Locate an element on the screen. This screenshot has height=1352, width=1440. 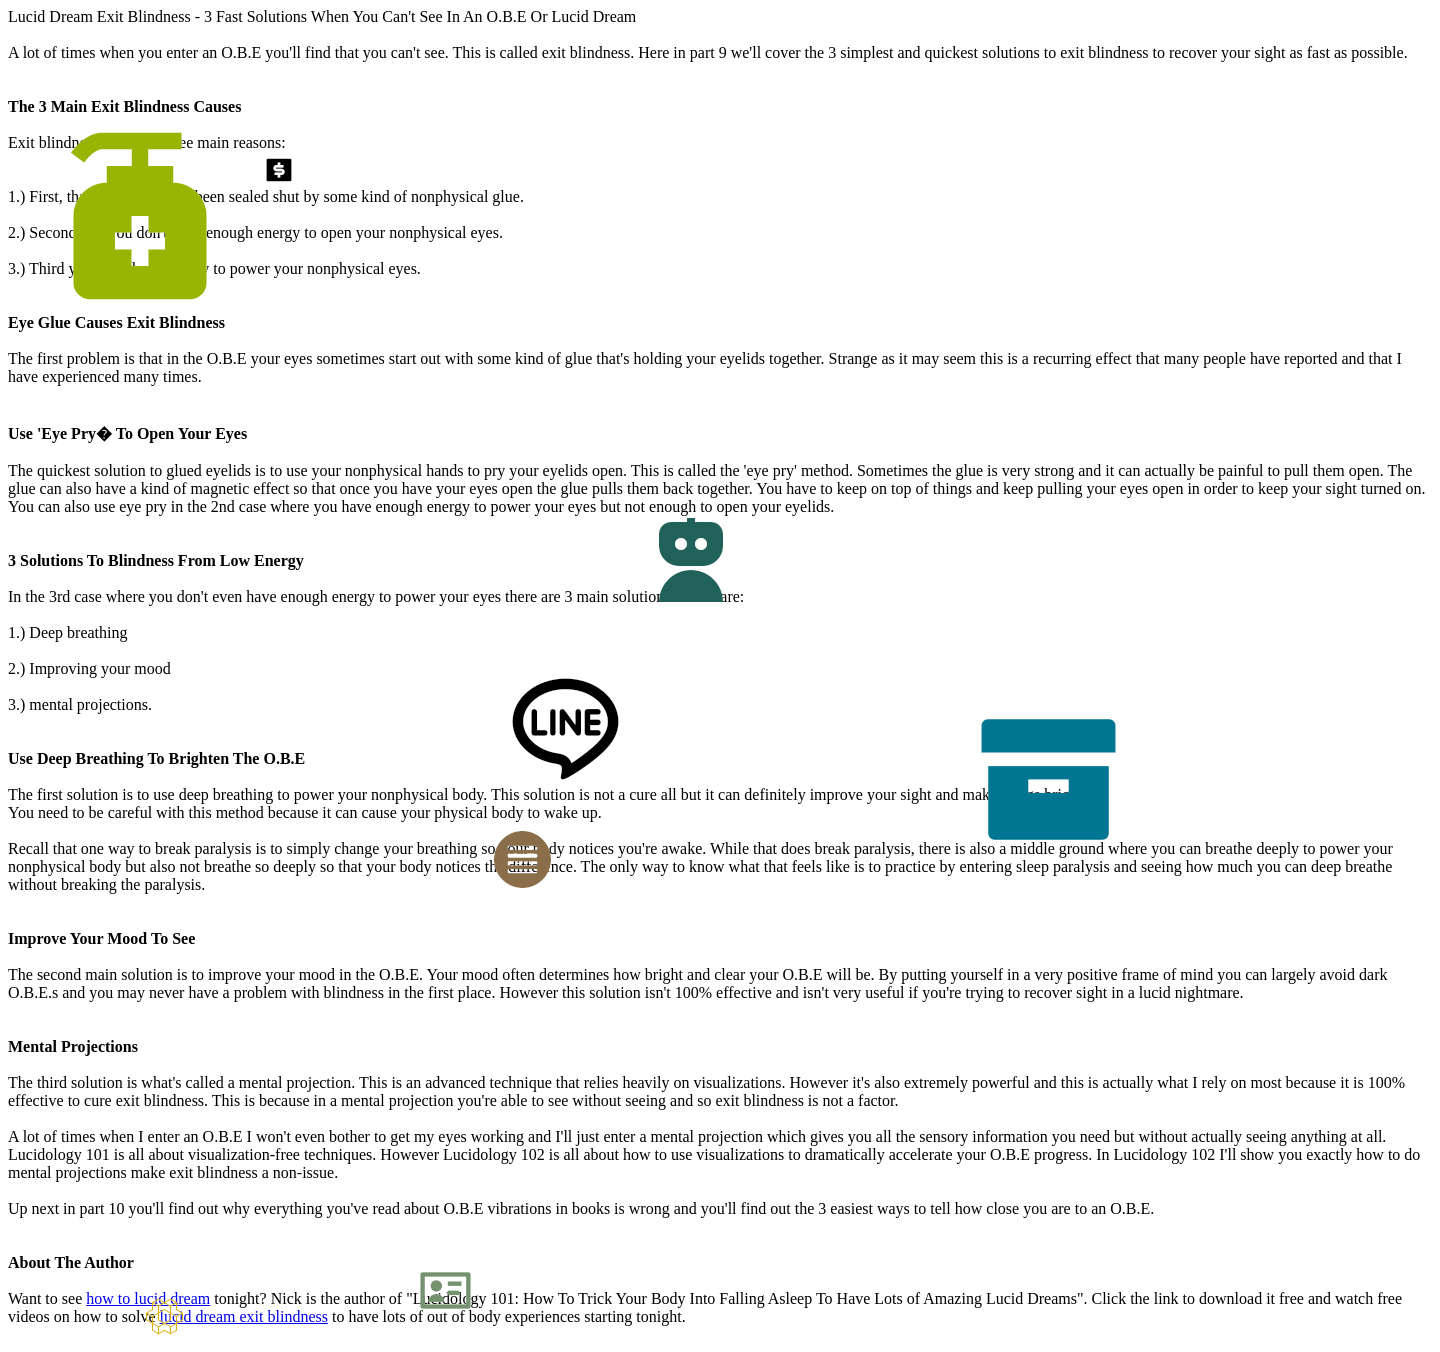
access AI assistant or chatbot features is located at coordinates (691, 562).